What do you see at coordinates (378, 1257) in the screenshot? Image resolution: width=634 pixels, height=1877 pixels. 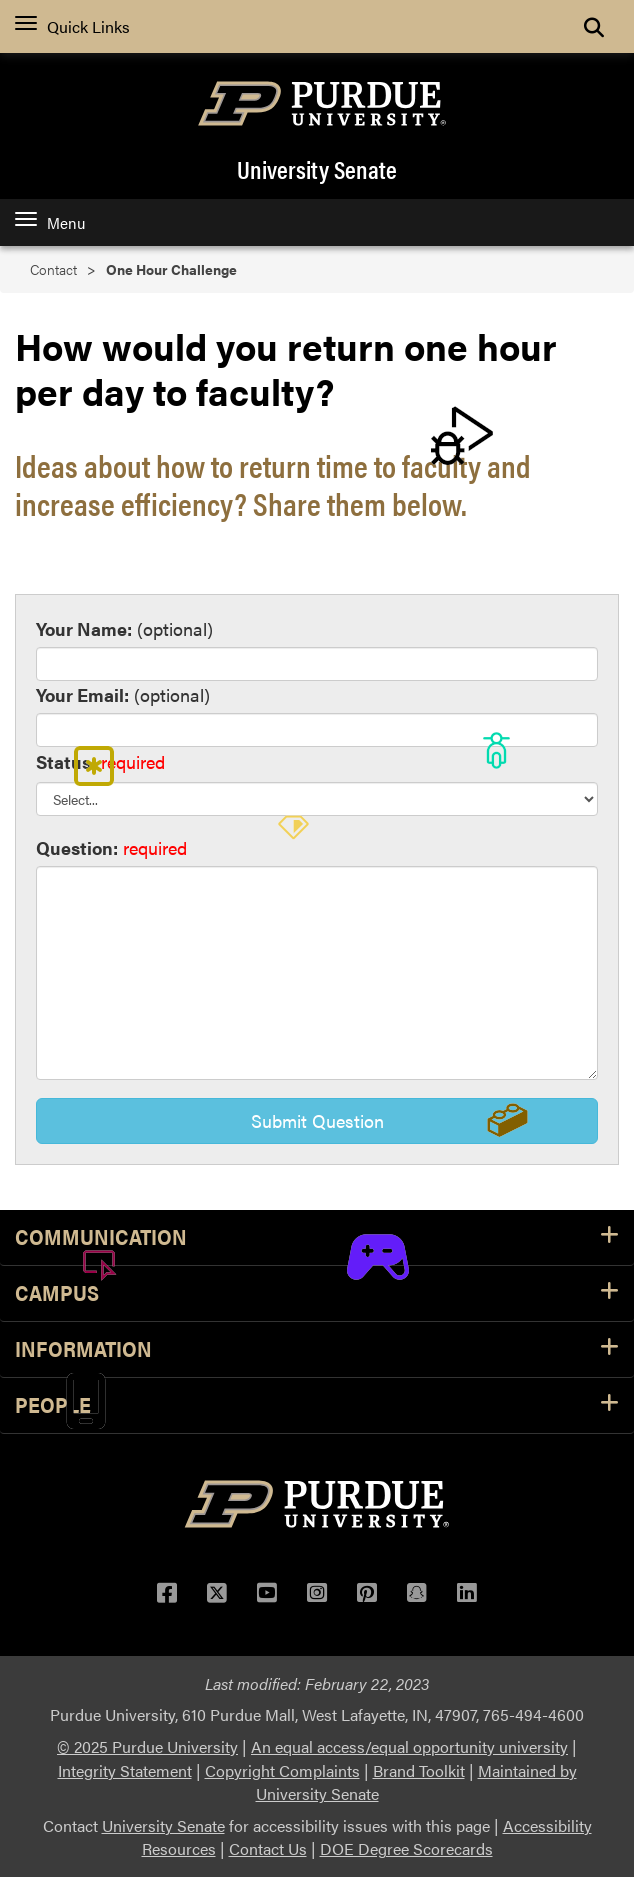 I see `open games or gaming section` at bounding box center [378, 1257].